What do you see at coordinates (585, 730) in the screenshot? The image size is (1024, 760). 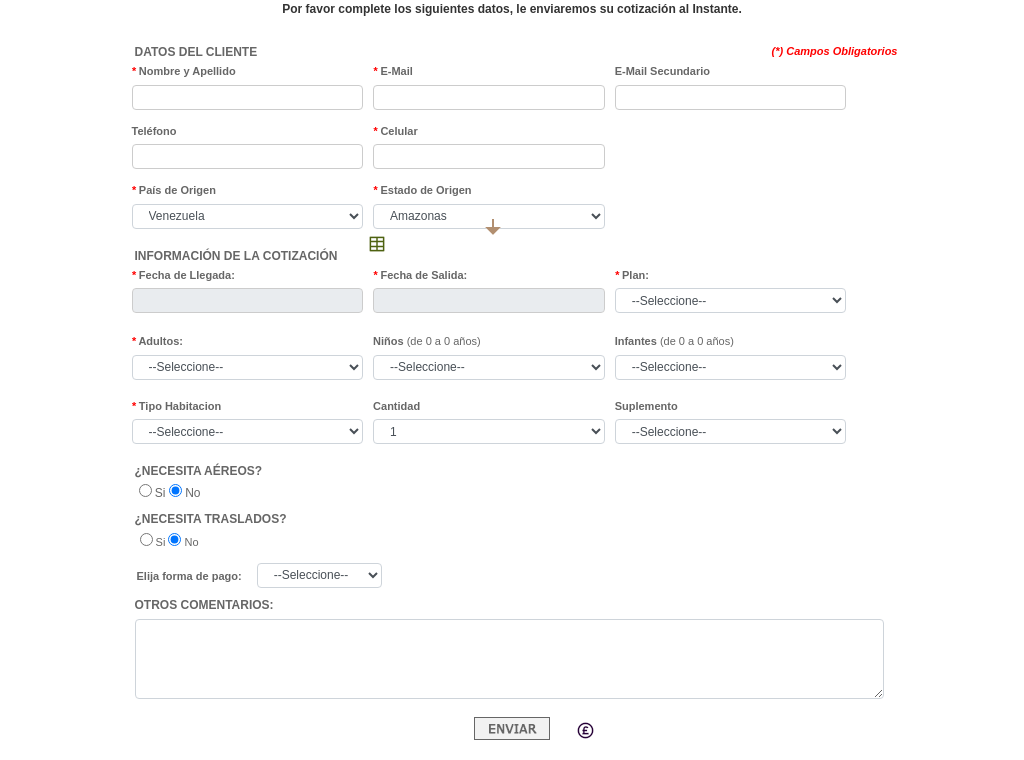 I see `view balance in british pounds` at bounding box center [585, 730].